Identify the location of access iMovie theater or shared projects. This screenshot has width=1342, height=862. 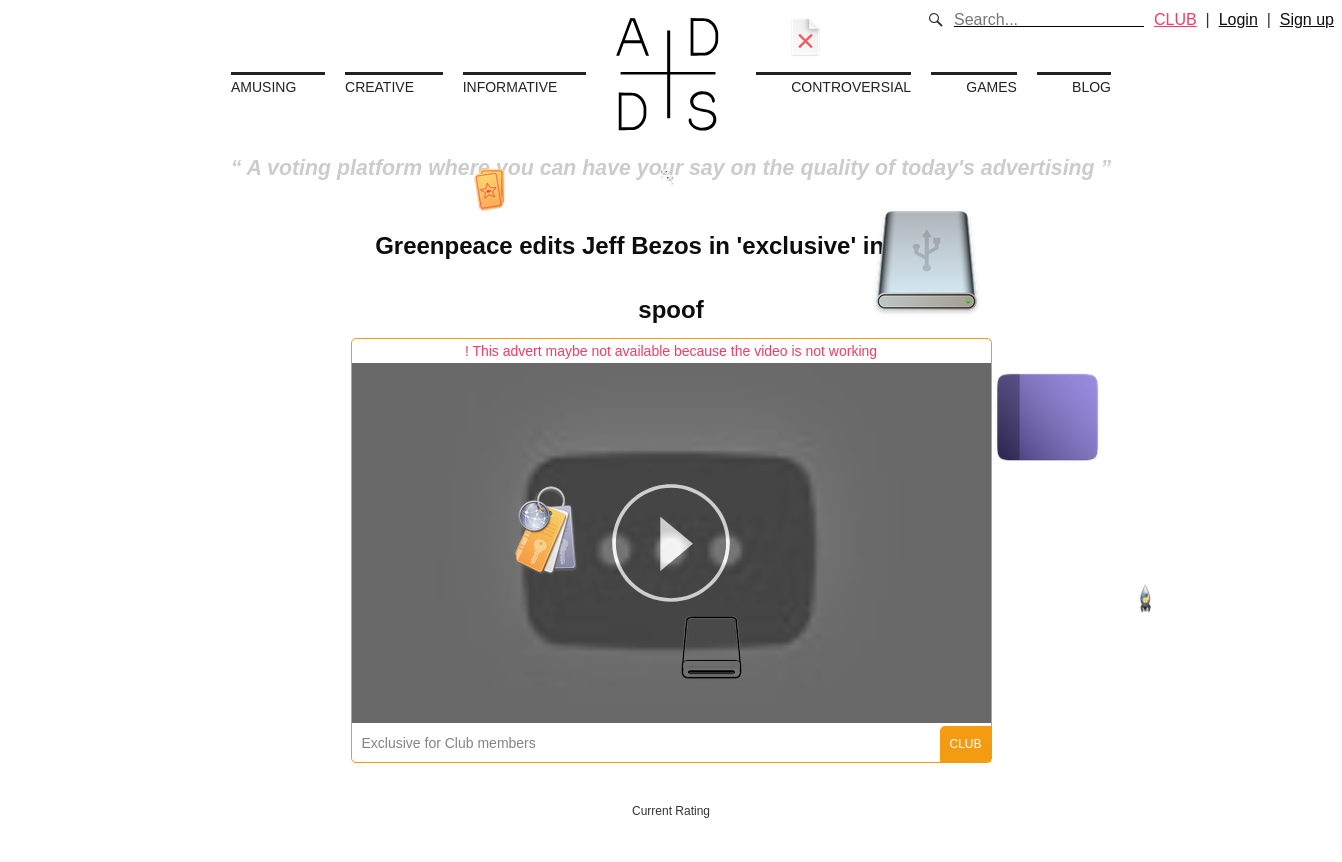
(491, 190).